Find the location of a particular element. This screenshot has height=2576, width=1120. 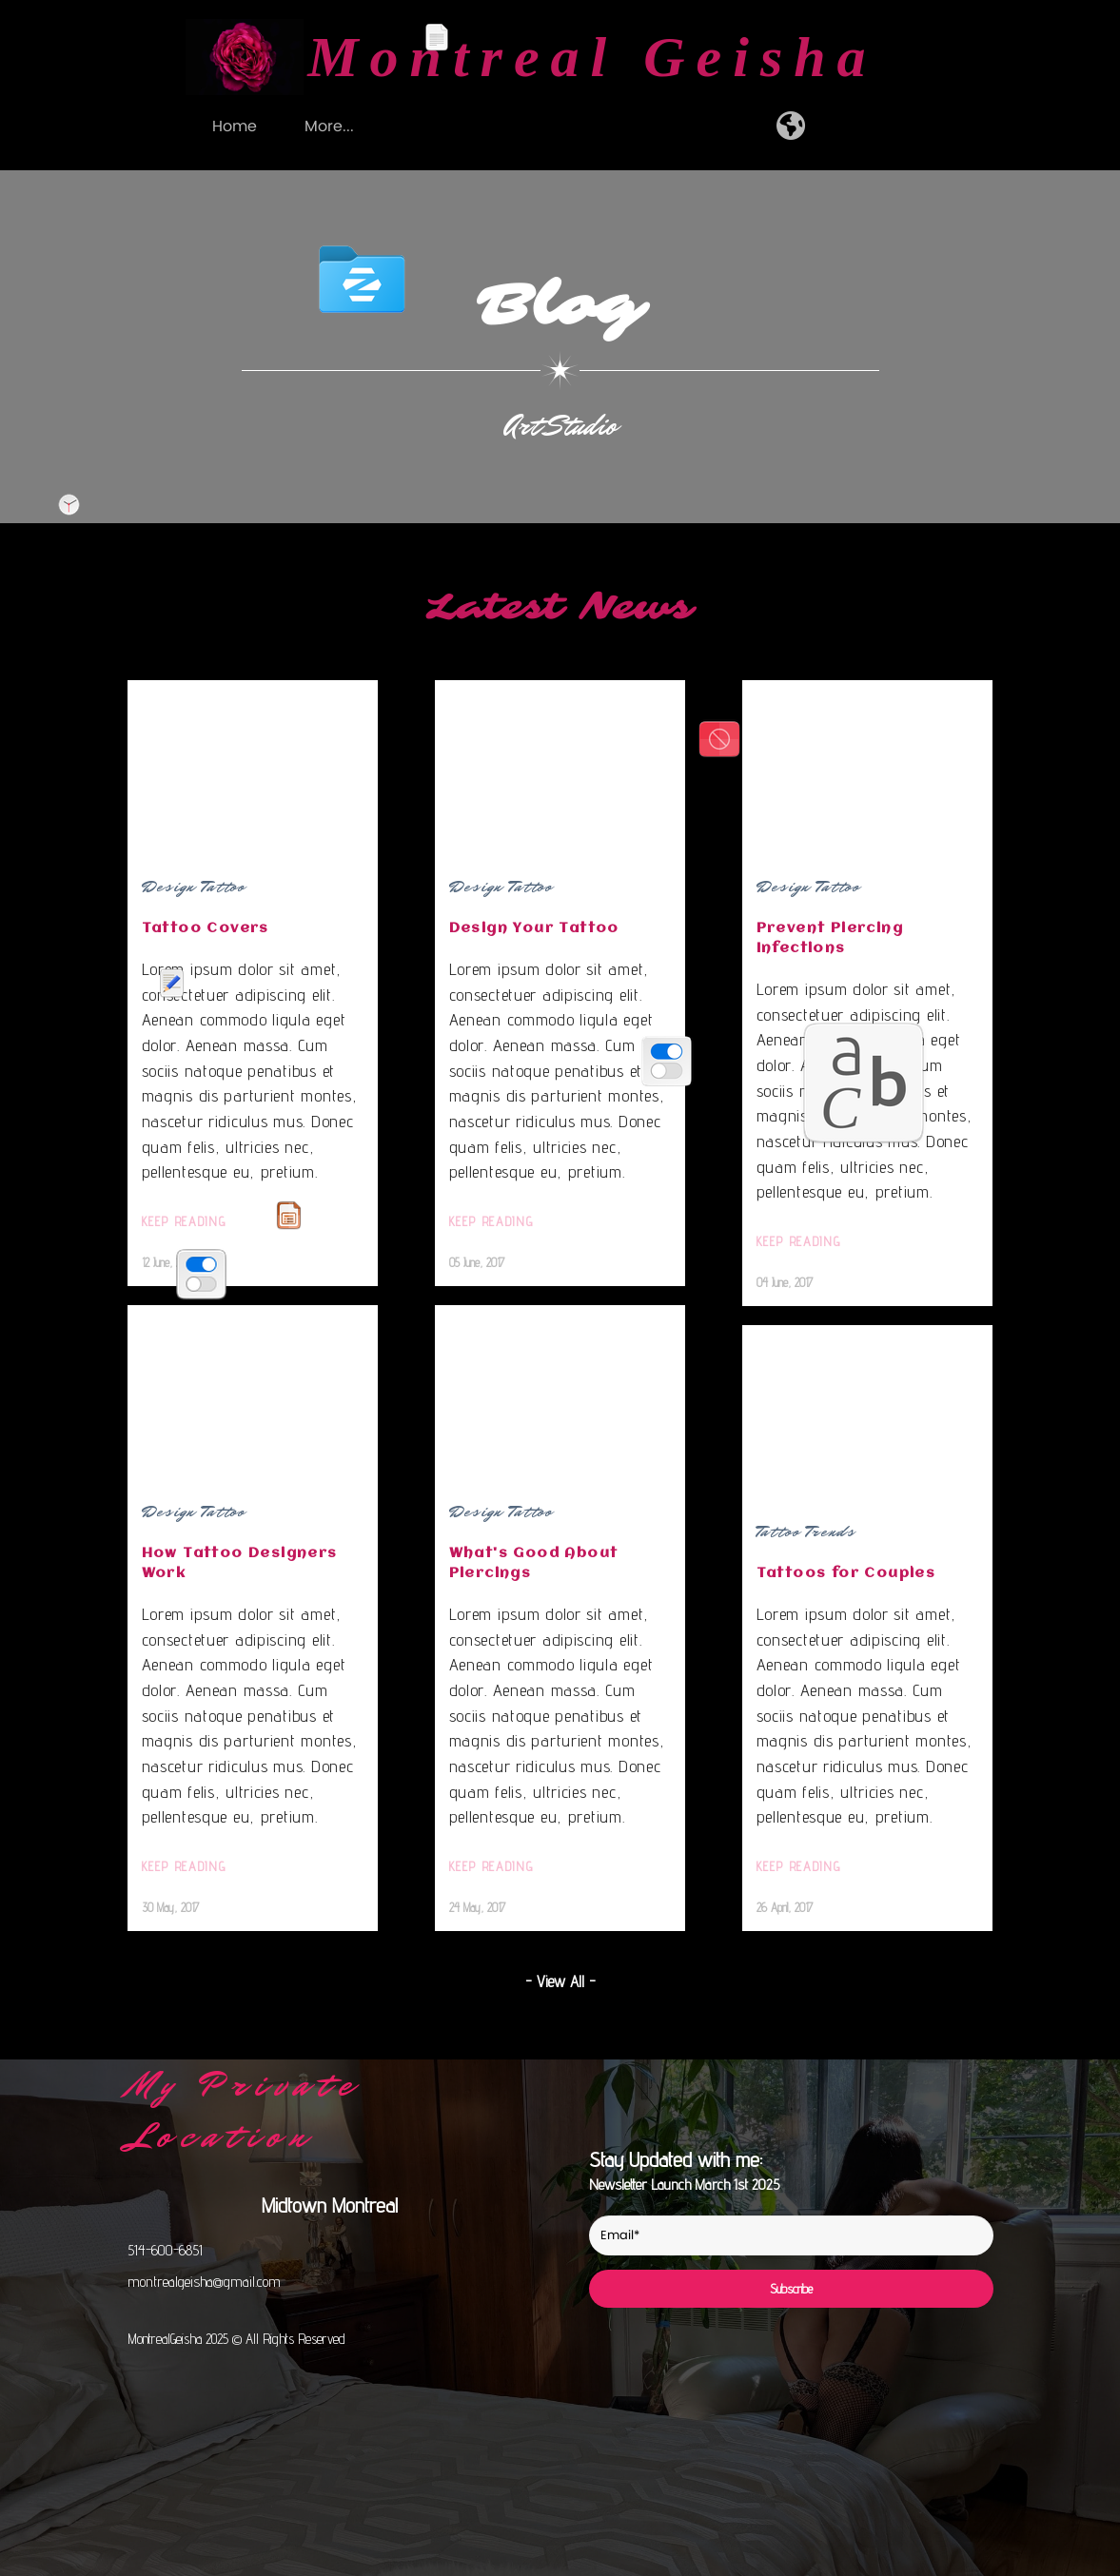

access font and typography settings is located at coordinates (863, 1083).